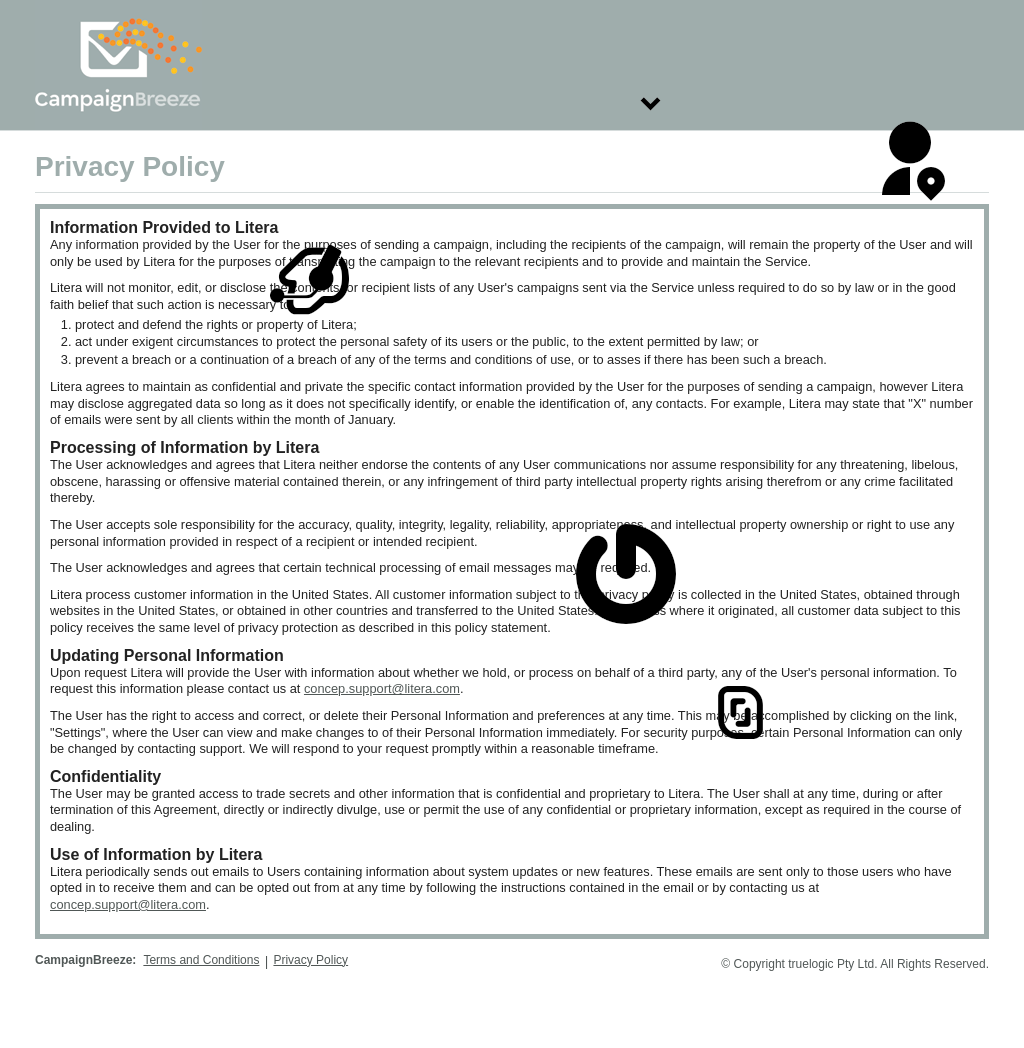  Describe the element at coordinates (650, 103) in the screenshot. I see `expand a dropdown menu` at that location.